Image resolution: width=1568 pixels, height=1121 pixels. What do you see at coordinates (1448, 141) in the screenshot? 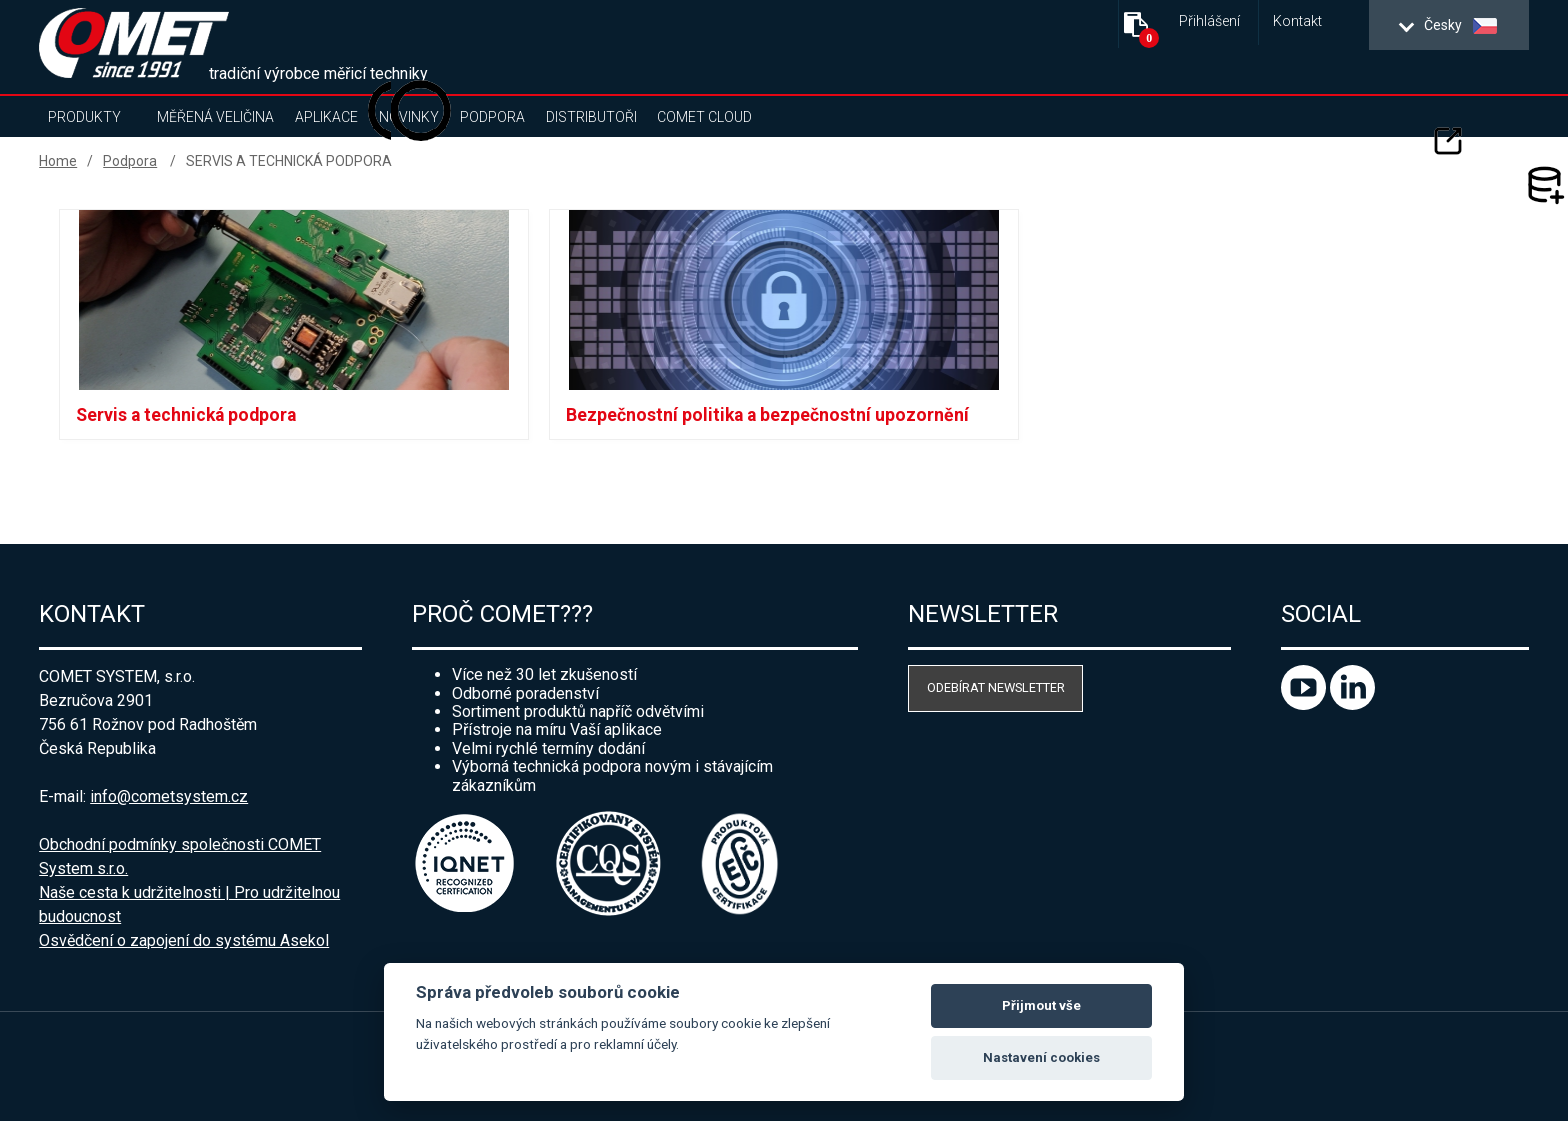
I see `open link in a new tab or window` at bounding box center [1448, 141].